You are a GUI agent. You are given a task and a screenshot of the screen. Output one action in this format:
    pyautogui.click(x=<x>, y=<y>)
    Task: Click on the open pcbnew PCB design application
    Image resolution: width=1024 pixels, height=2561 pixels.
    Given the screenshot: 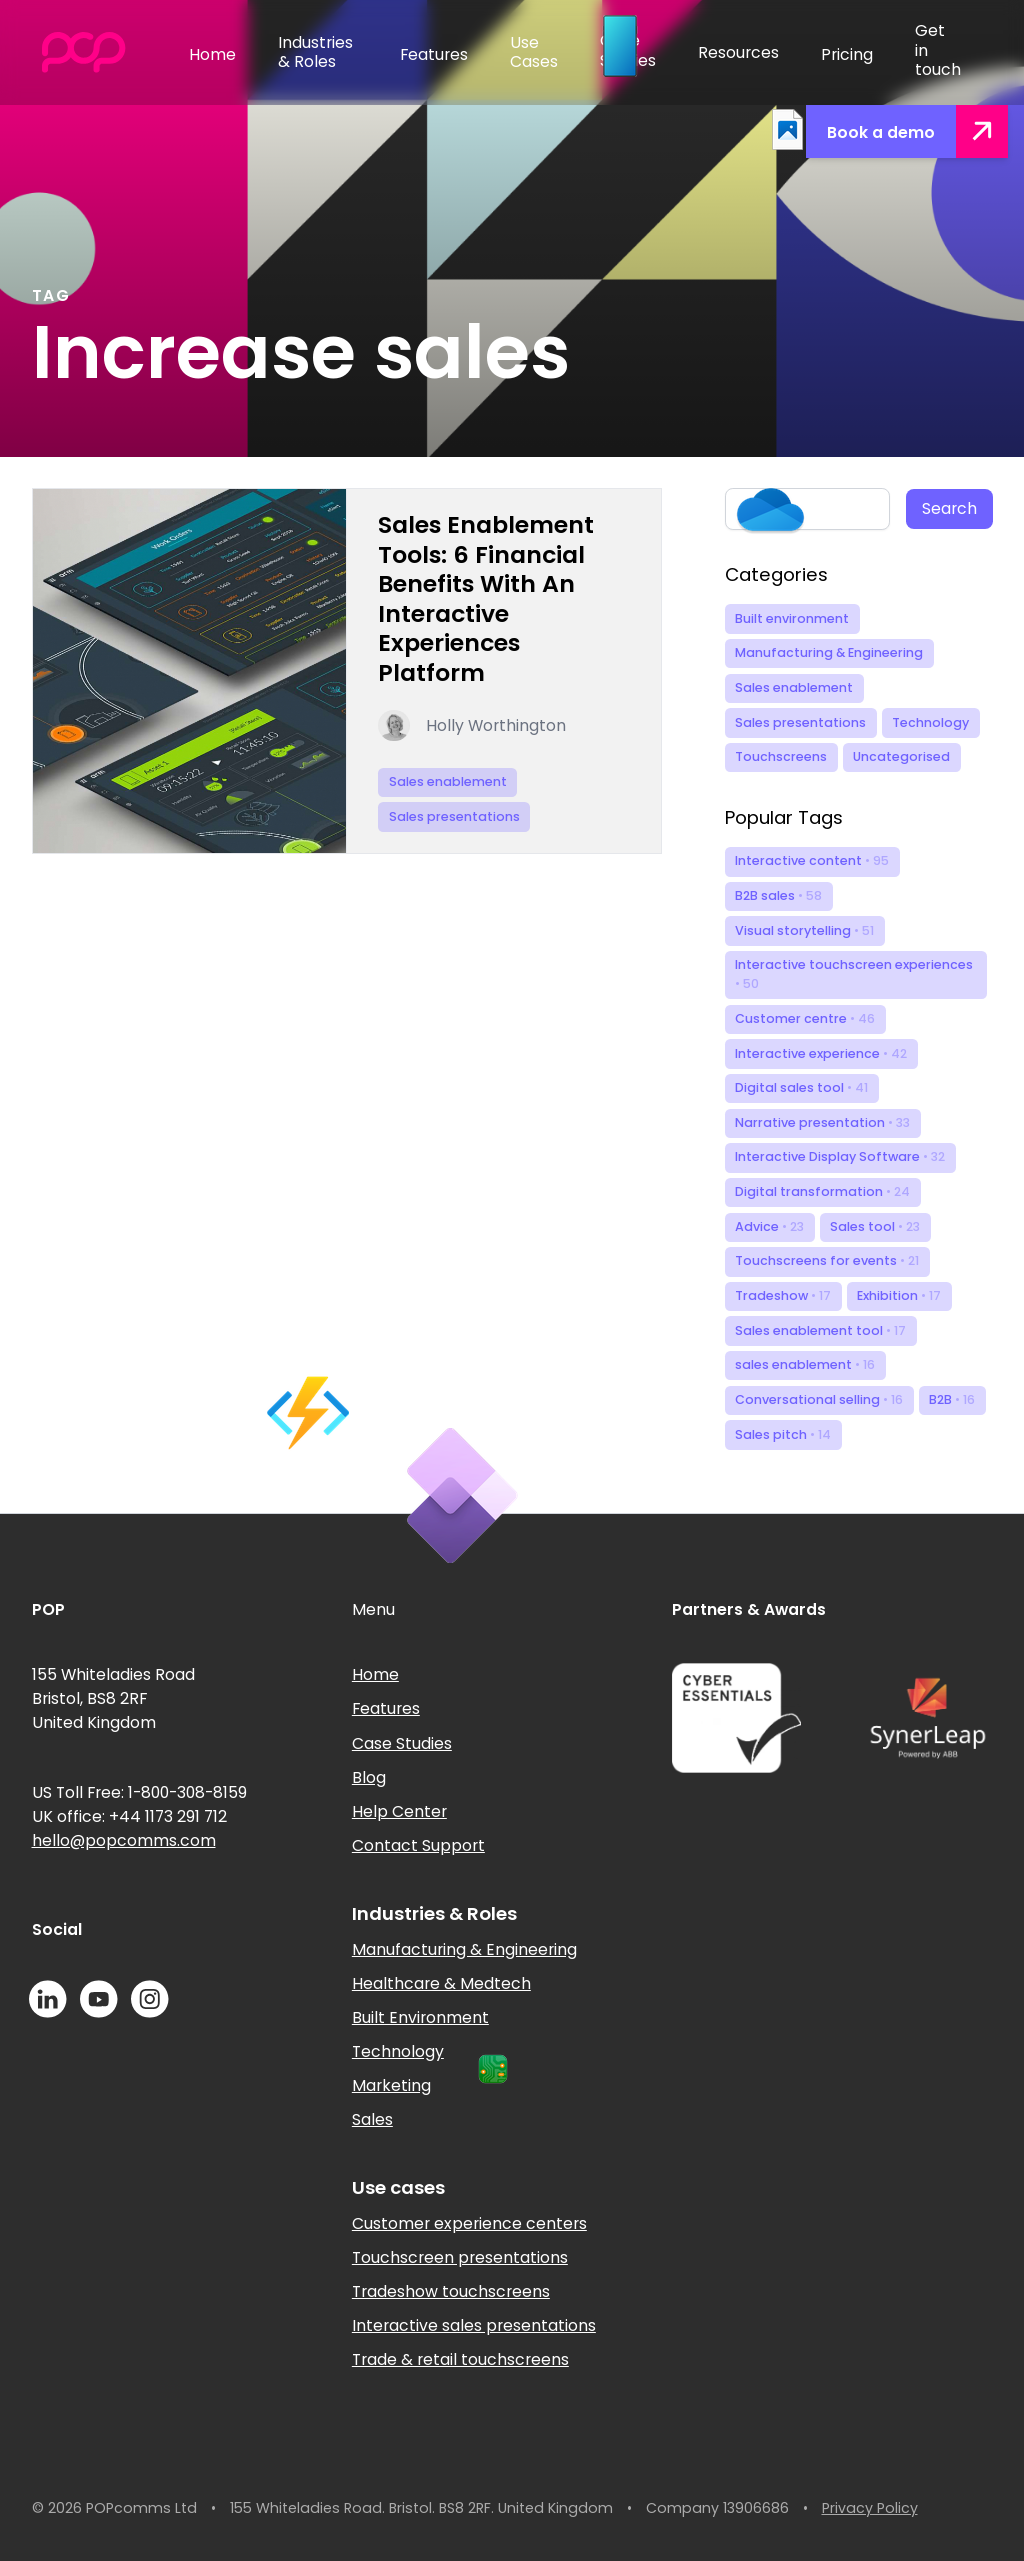 What is the action you would take?
    pyautogui.click(x=493, y=2069)
    